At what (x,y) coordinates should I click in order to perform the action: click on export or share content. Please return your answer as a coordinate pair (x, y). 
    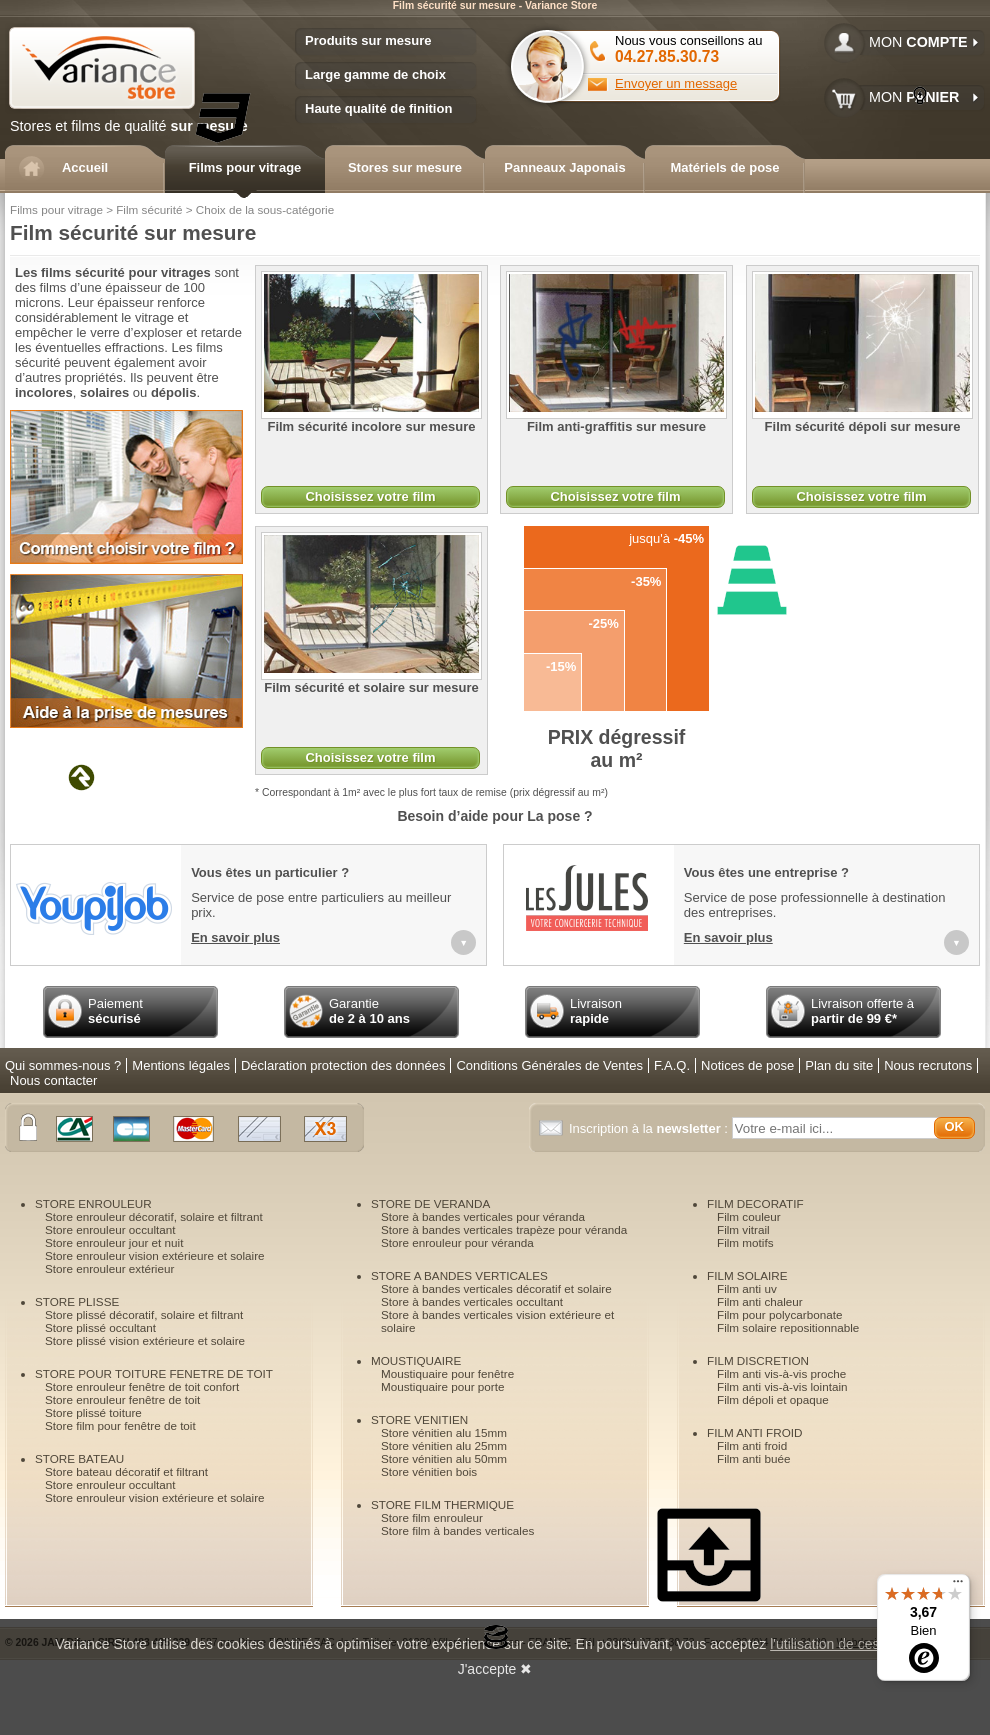
    Looking at the image, I should click on (709, 1555).